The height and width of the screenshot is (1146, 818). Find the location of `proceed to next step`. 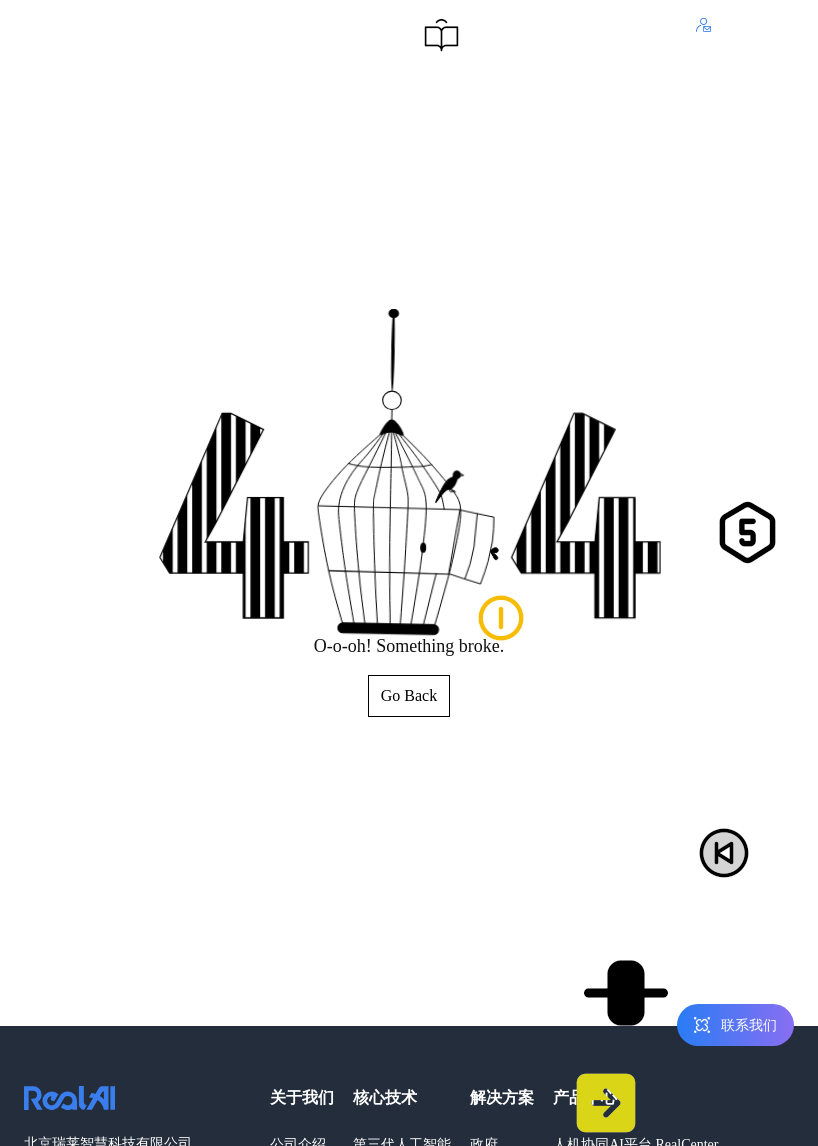

proceed to next step is located at coordinates (606, 1103).